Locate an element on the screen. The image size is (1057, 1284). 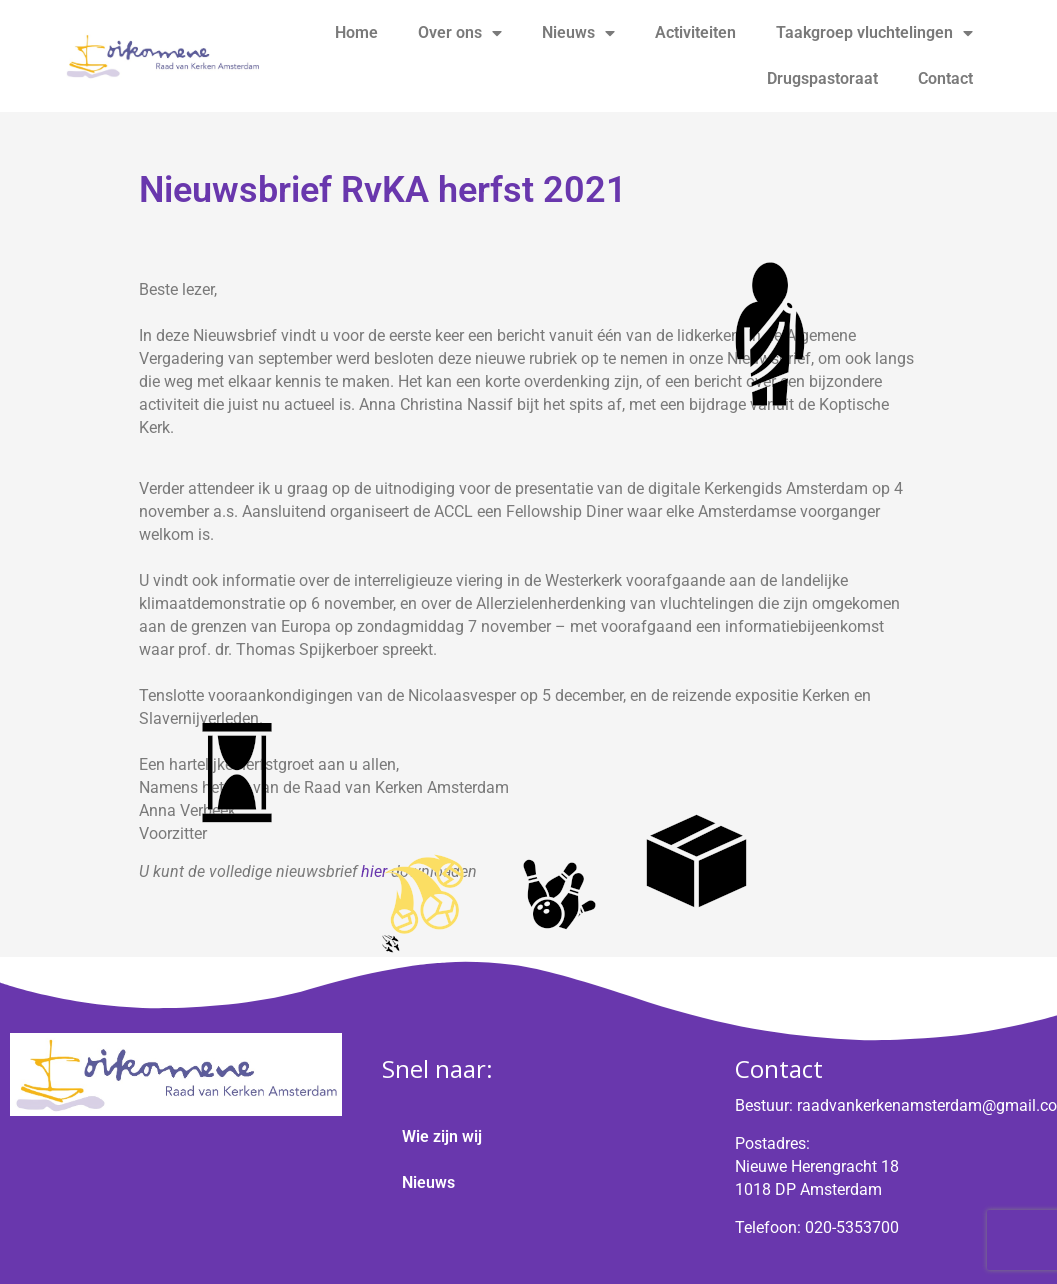
view package or shipment status is located at coordinates (696, 861).